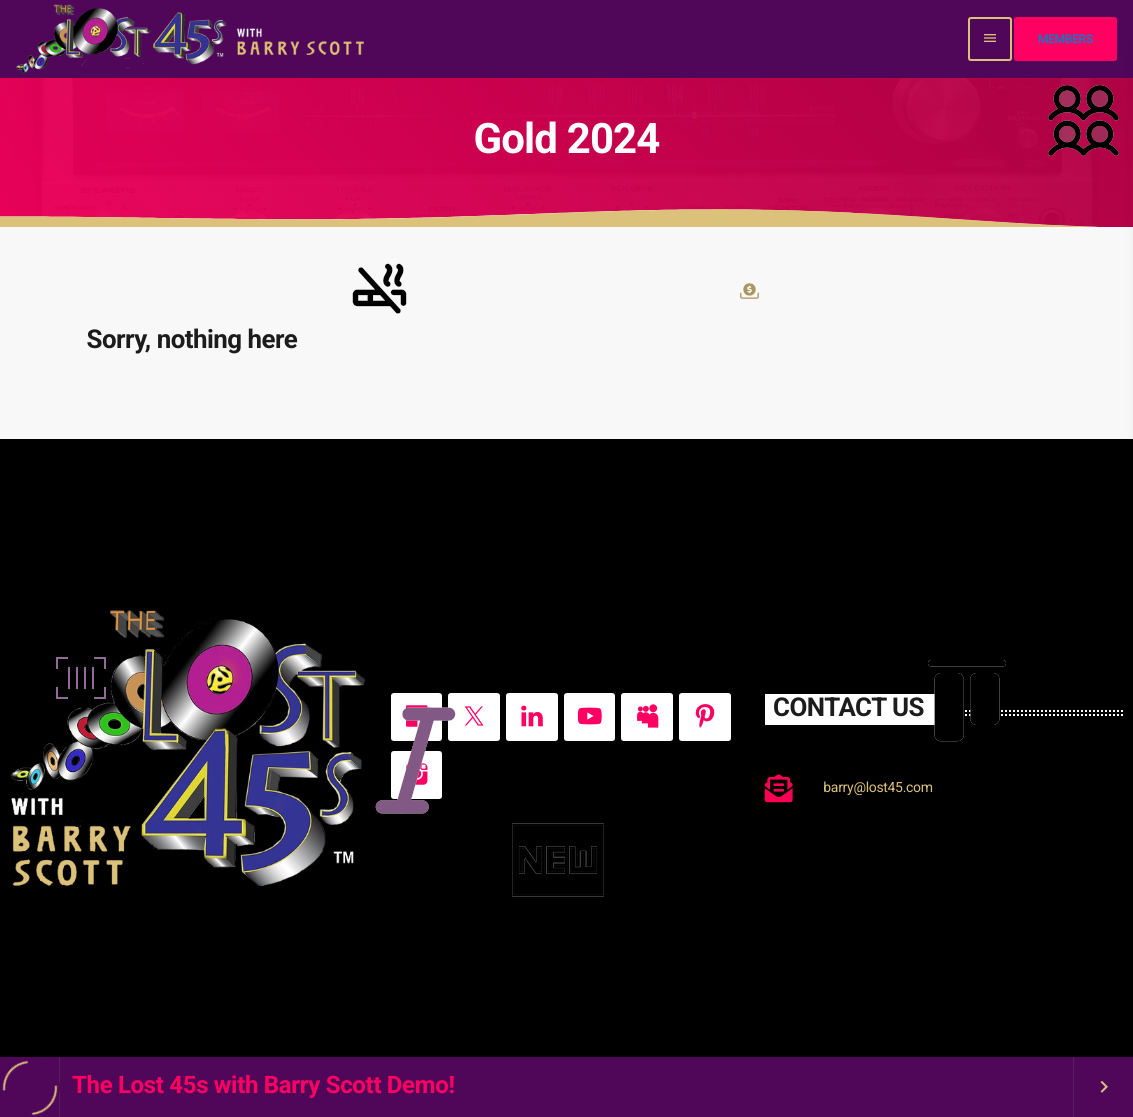 This screenshot has height=1117, width=1133. Describe the element at coordinates (749, 290) in the screenshot. I see `make a donation` at that location.